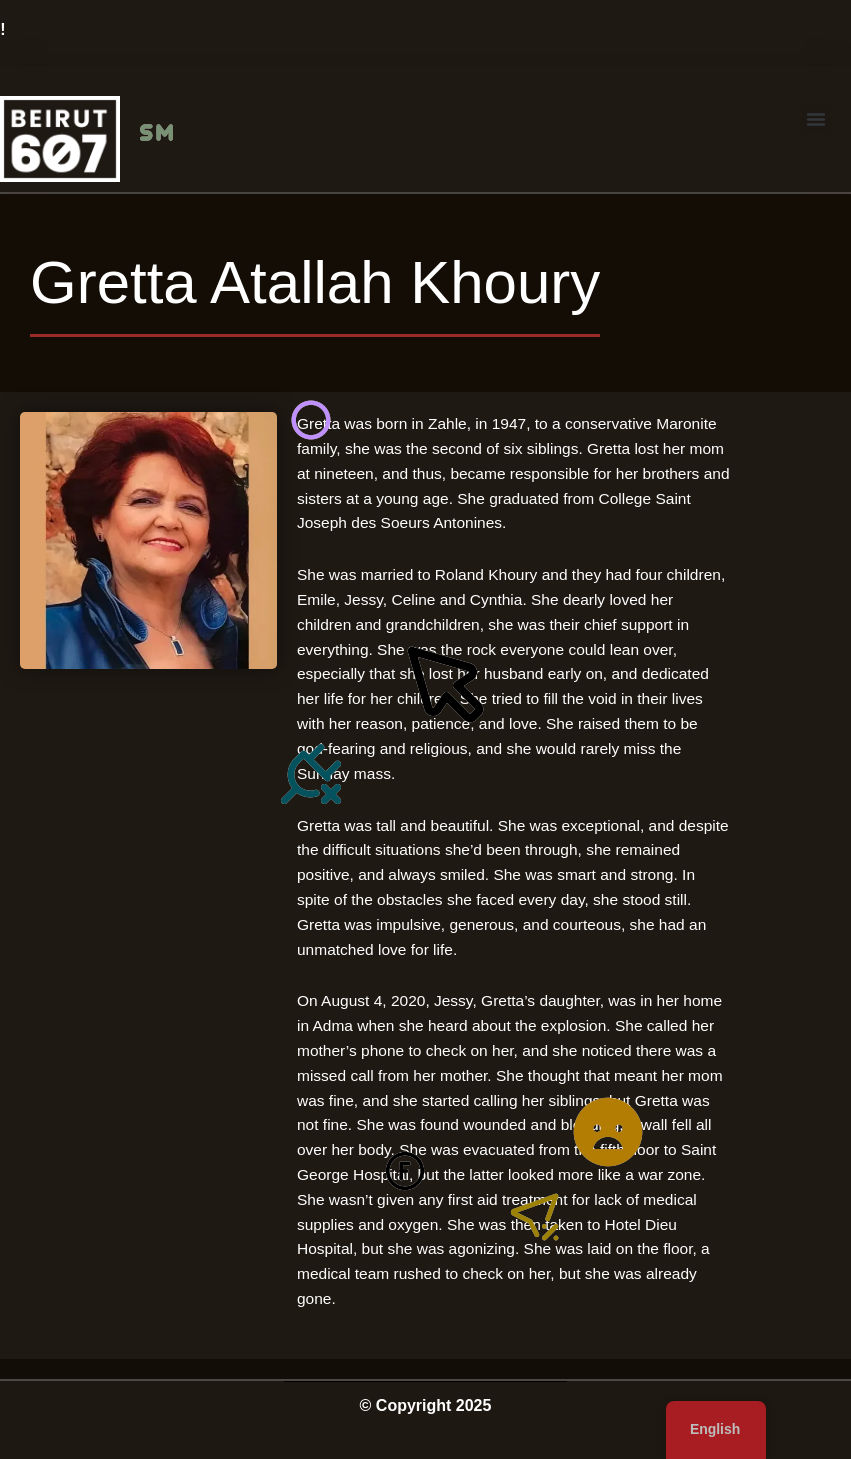 This screenshot has width=851, height=1459. I want to click on tumble dry on low heat setting, so click(405, 1171).